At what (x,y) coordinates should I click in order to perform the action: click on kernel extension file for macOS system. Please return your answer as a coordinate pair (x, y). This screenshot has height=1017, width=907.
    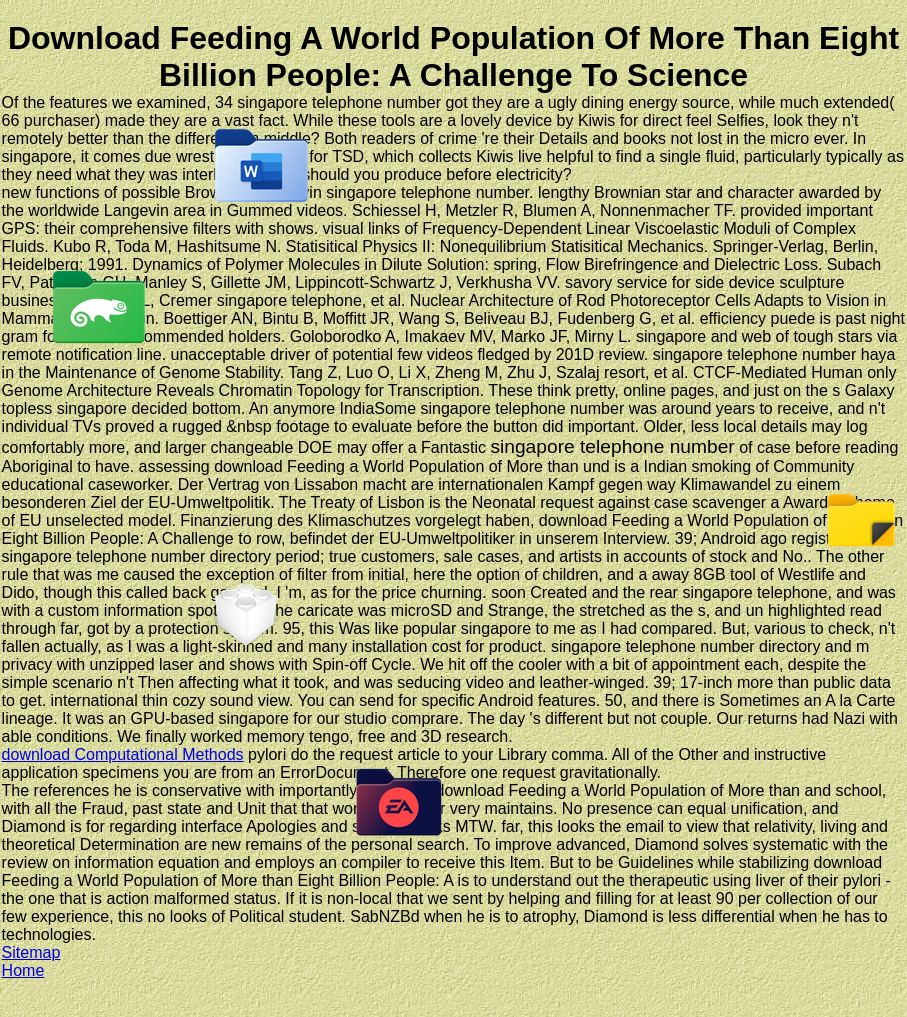
    Looking at the image, I should click on (245, 615).